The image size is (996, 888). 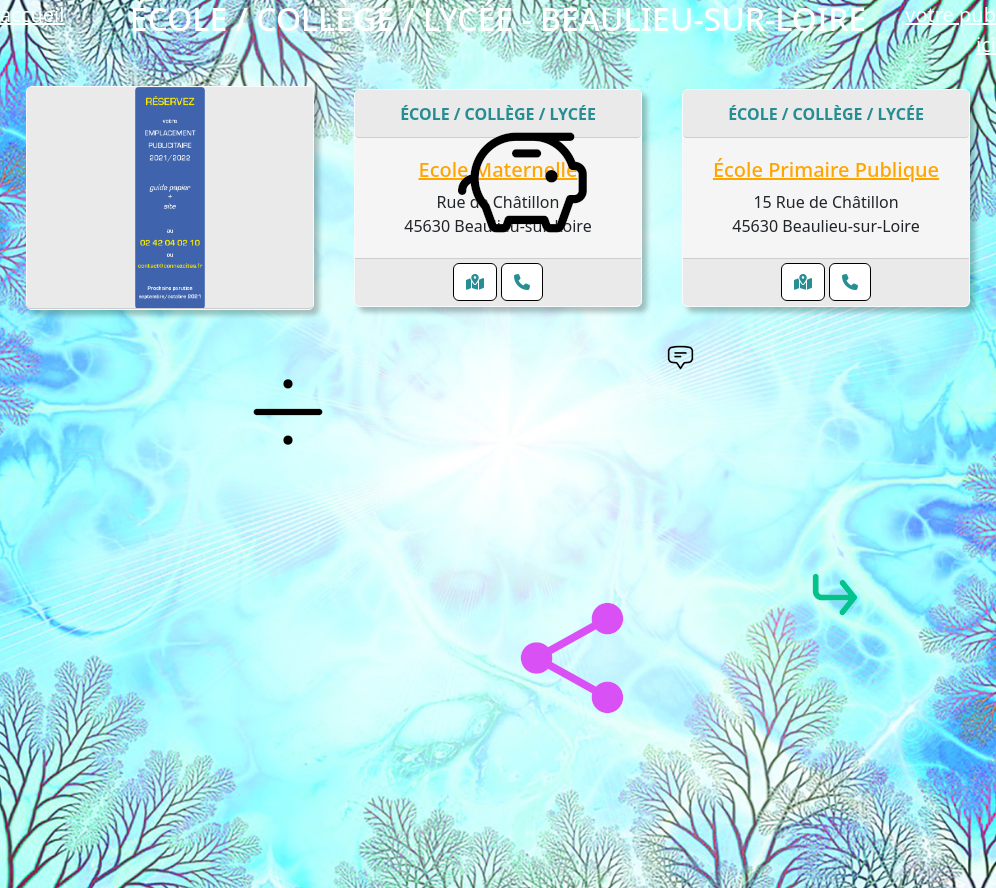 I want to click on share this content, so click(x=572, y=658).